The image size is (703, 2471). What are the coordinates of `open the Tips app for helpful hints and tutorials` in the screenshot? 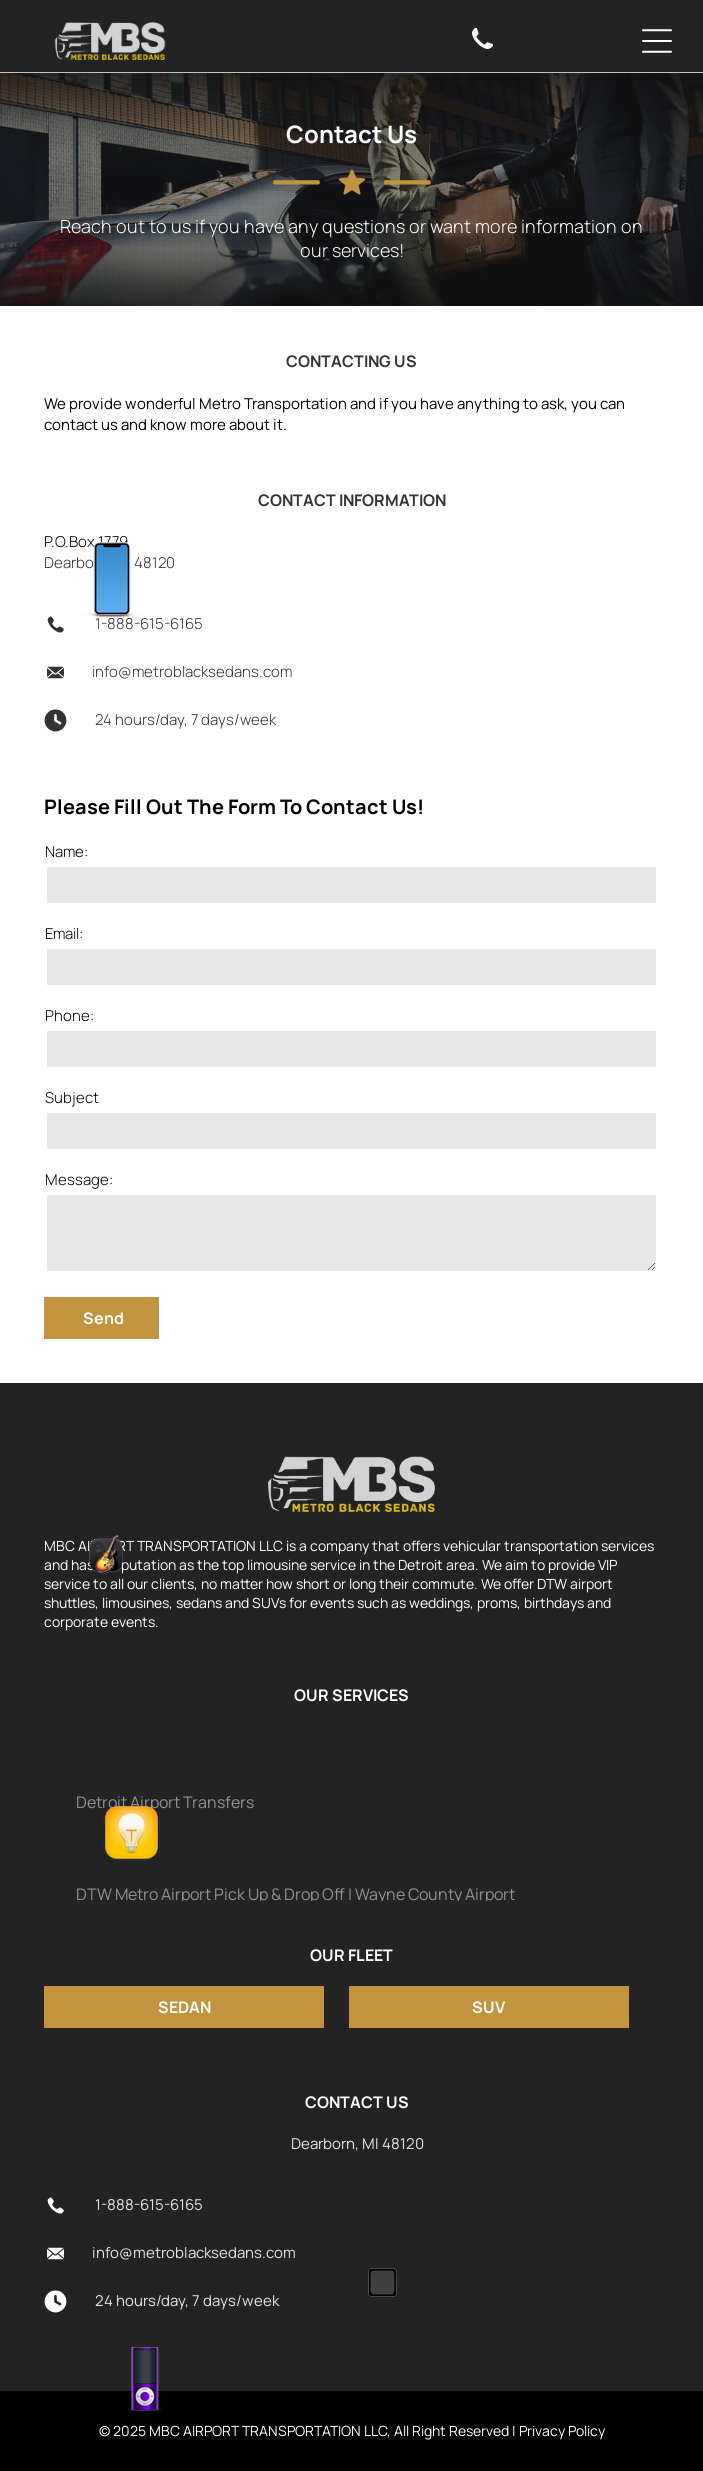 It's located at (131, 1832).